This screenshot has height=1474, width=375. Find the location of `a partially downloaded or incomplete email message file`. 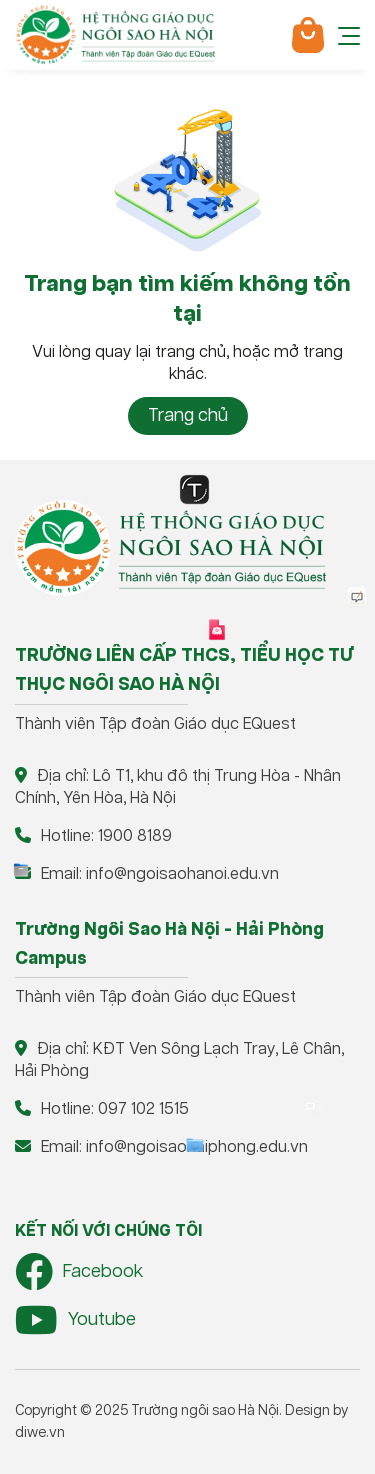

a partially downloaded or incomplete email message file is located at coordinates (217, 630).